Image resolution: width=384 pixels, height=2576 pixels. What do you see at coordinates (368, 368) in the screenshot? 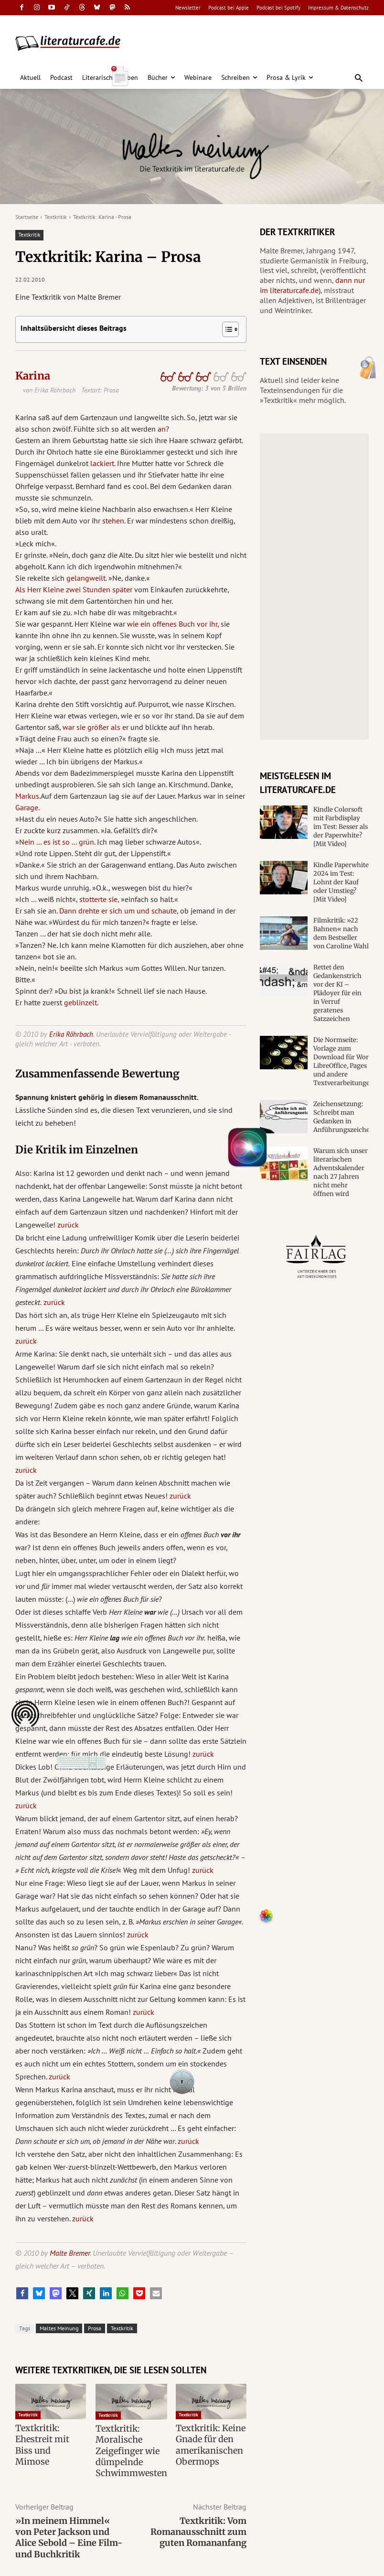
I see `manage single sign-on credentials and authentication` at bounding box center [368, 368].